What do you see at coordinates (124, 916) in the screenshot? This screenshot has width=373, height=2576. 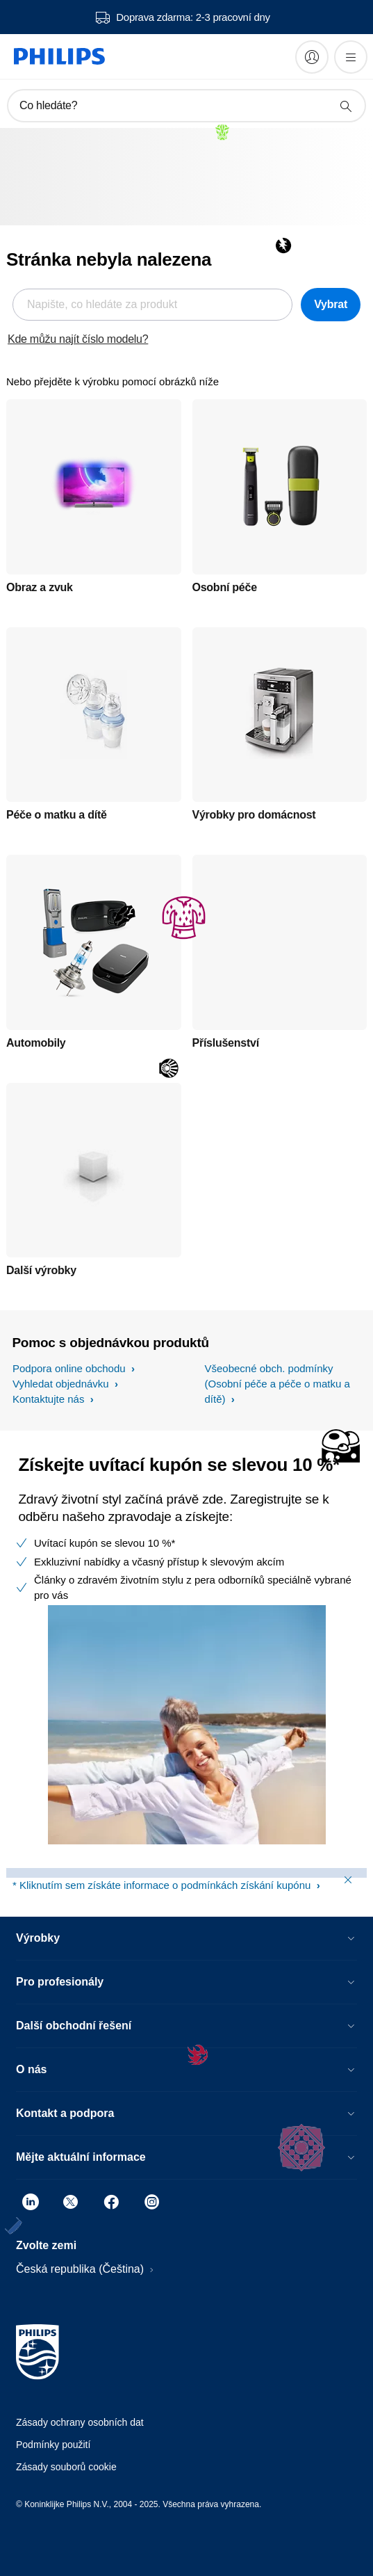 I see `craft or upgrade primitive tools` at bounding box center [124, 916].